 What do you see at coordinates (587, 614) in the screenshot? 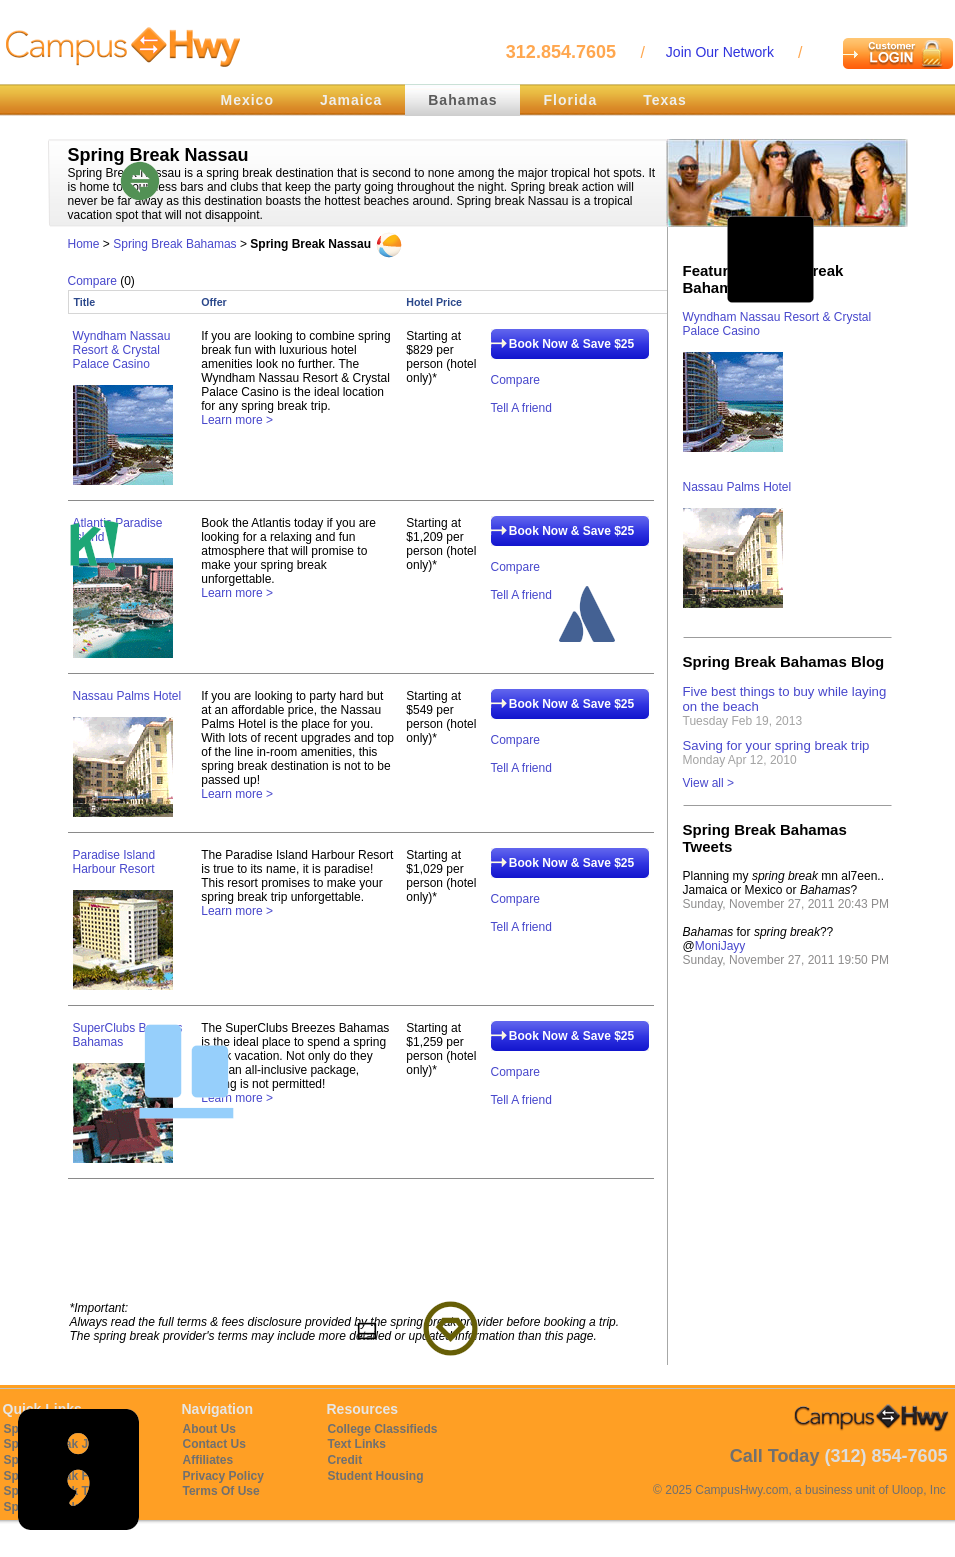
I see `atlassian company logo` at bounding box center [587, 614].